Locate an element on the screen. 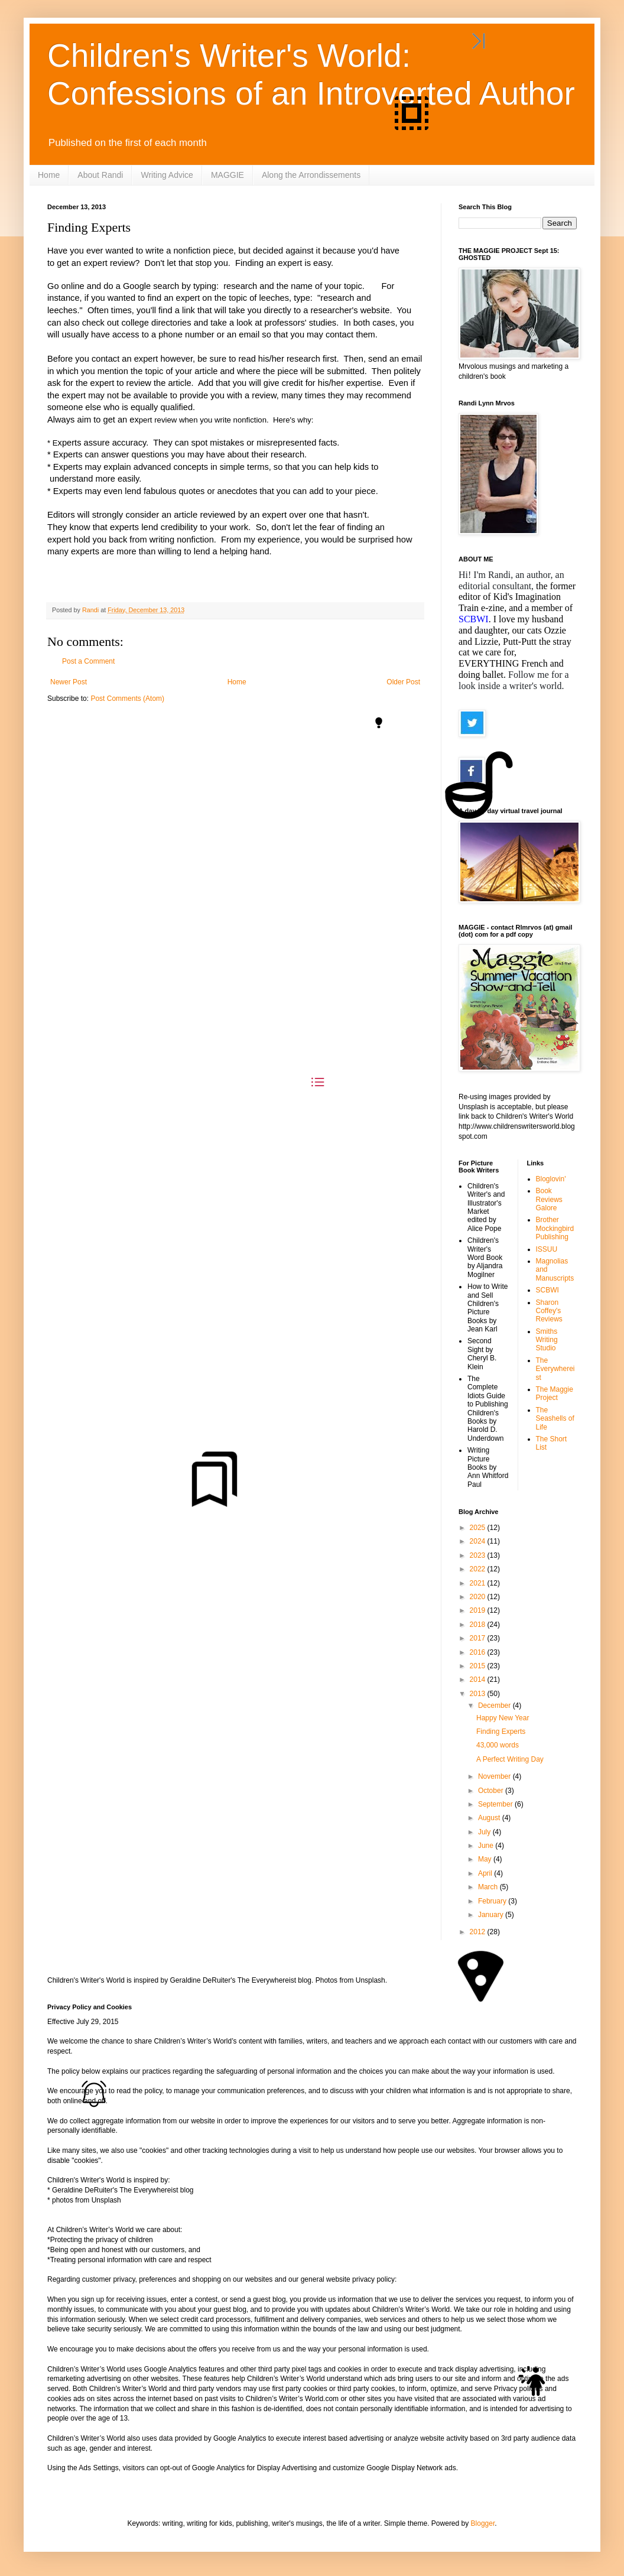  find nearby pizza restaurants is located at coordinates (480, 1977).